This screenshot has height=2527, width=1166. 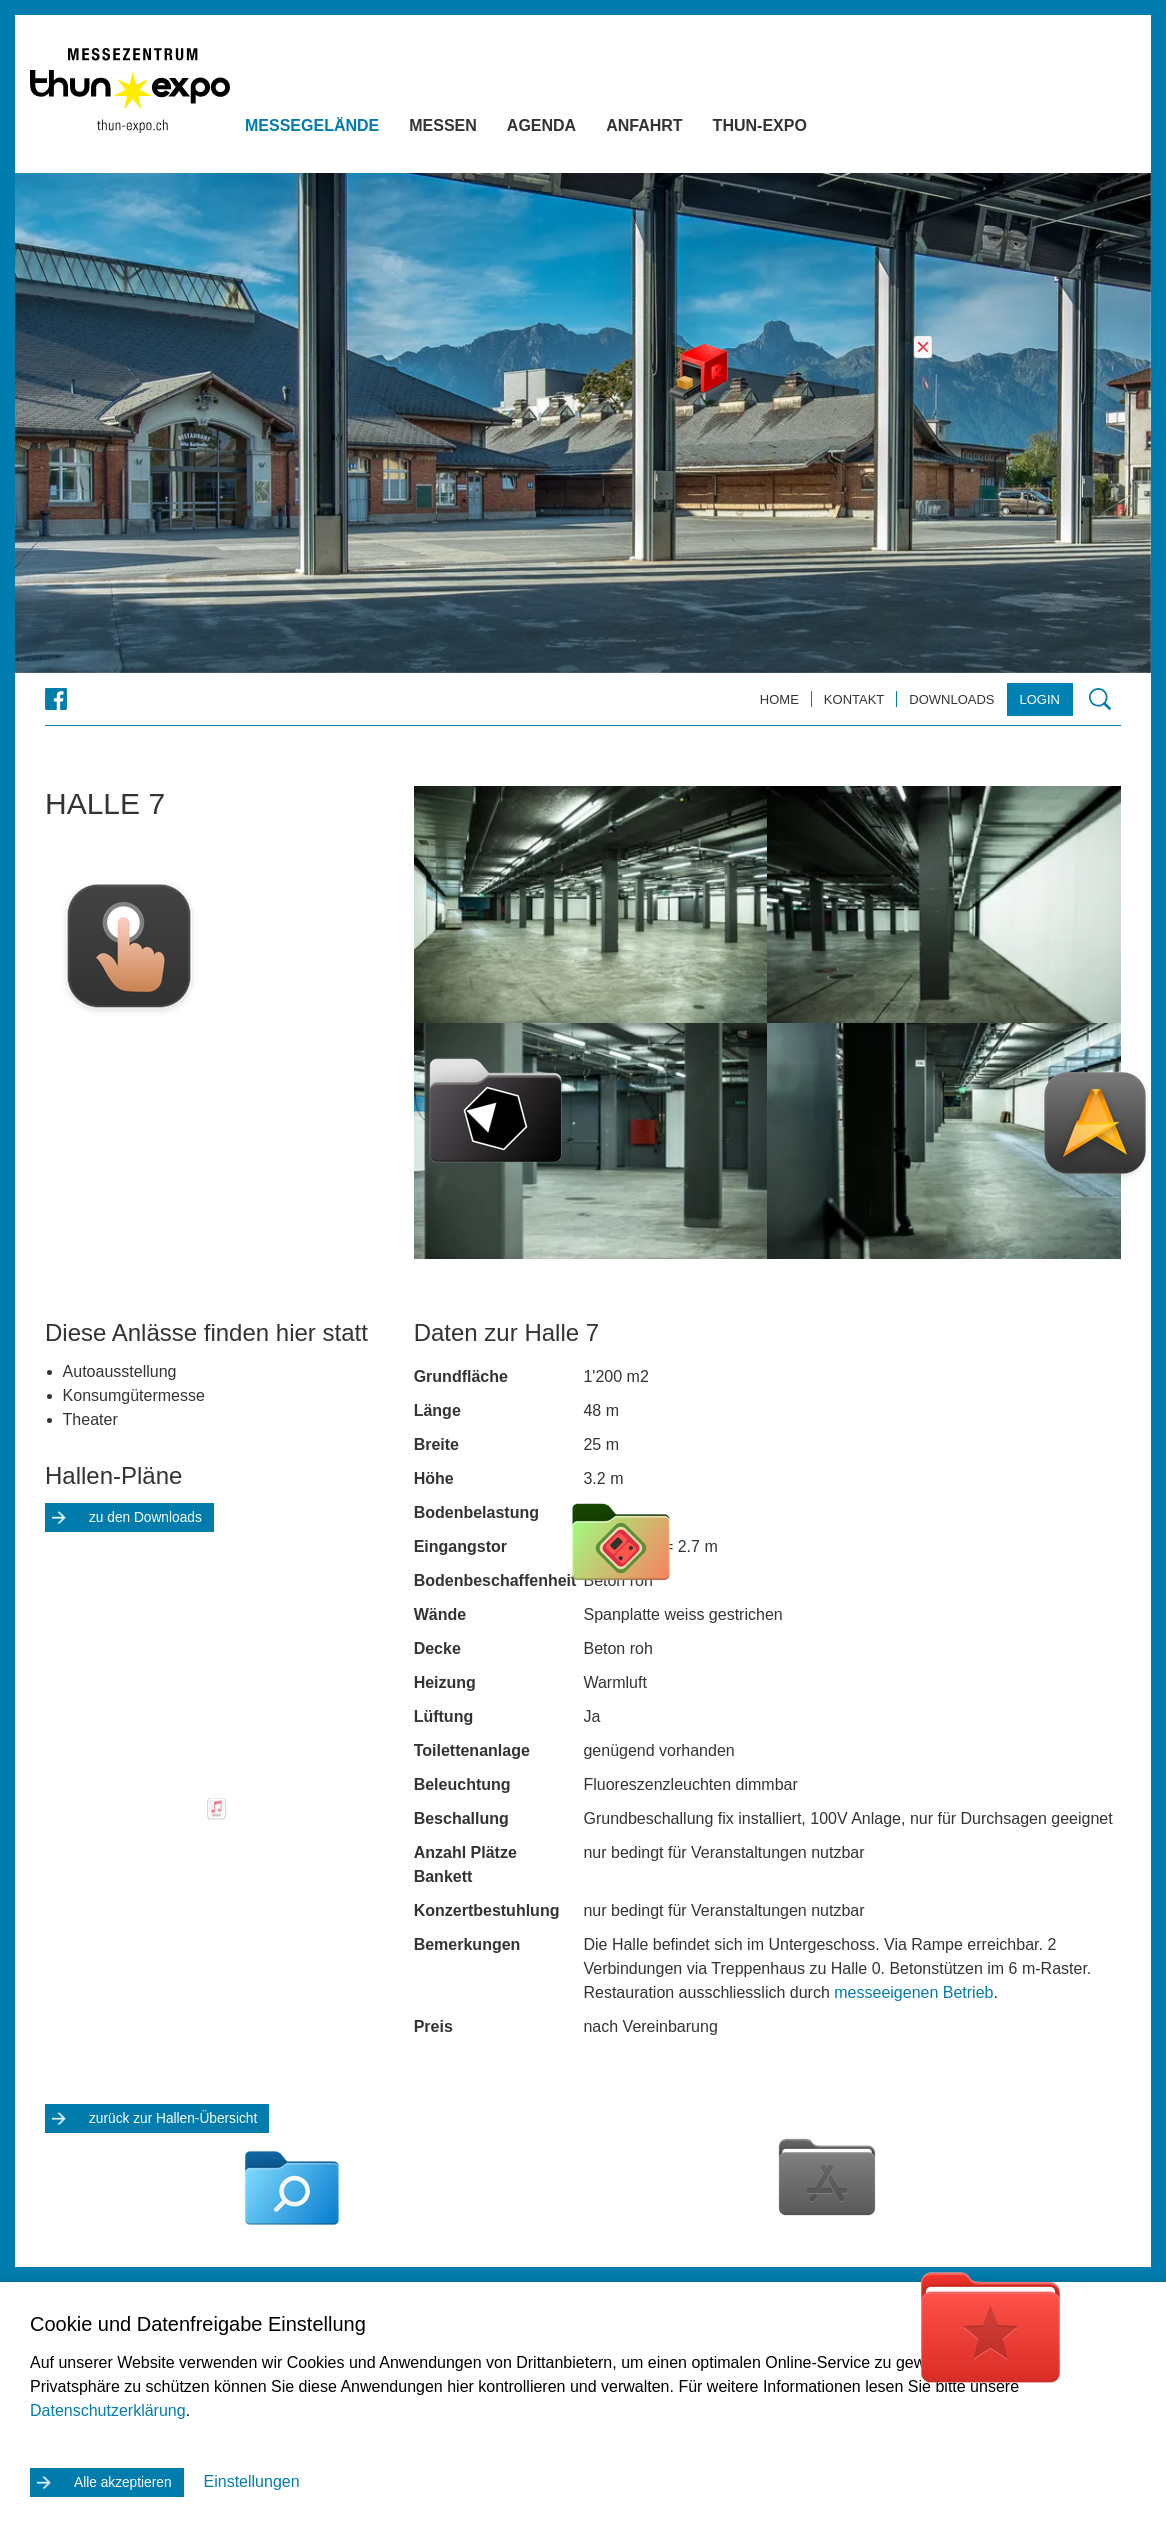 I want to click on access your bookmarked or favorited files, so click(x=990, y=2327).